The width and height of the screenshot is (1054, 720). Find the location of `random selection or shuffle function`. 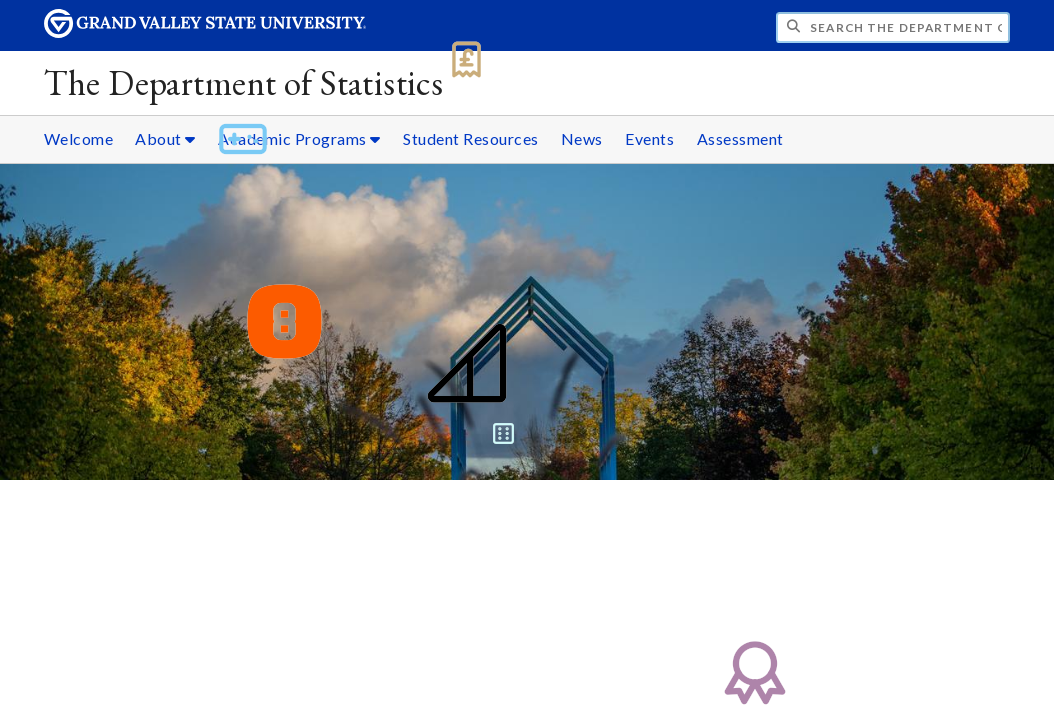

random selection or shuffle function is located at coordinates (503, 433).